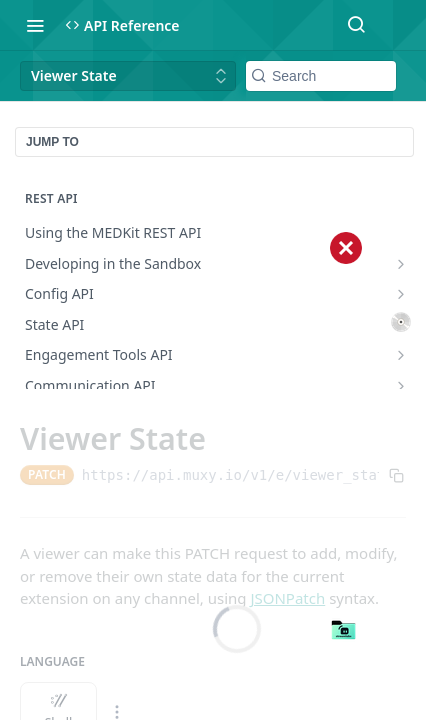 The width and height of the screenshot is (426, 720). Describe the element at coordinates (346, 248) in the screenshot. I see `cancel or close the current action` at that location.